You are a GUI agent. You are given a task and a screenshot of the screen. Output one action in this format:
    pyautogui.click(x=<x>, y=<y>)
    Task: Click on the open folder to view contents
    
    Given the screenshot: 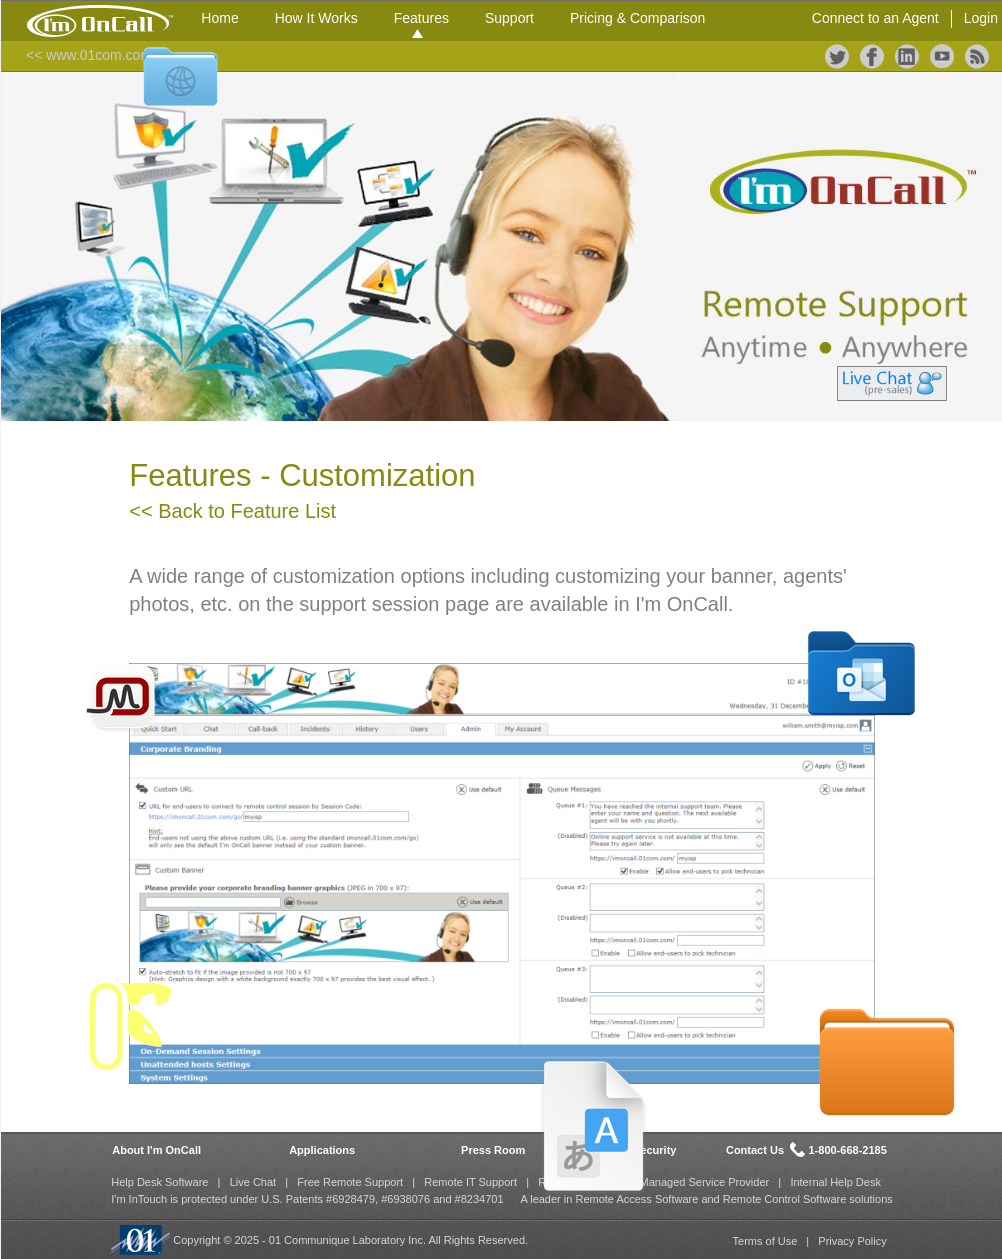 What is the action you would take?
    pyautogui.click(x=887, y=1062)
    